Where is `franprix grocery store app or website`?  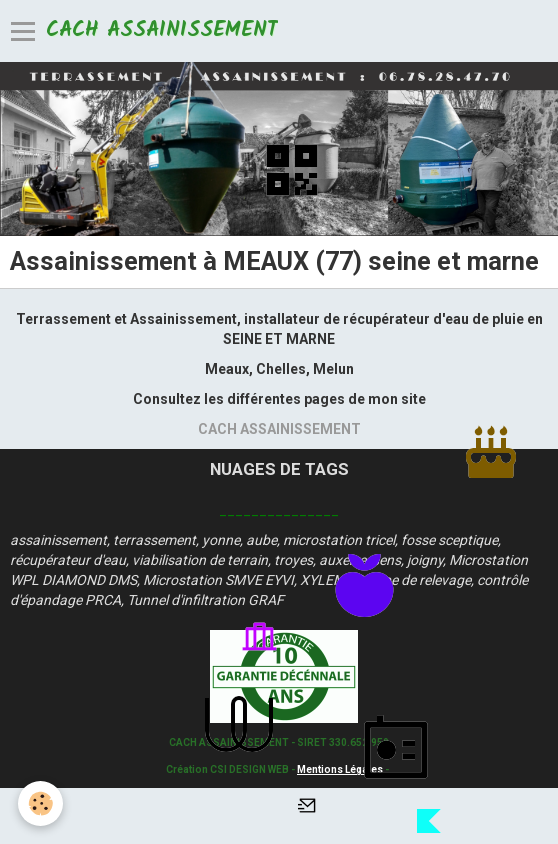 franprix grocery store app or website is located at coordinates (364, 585).